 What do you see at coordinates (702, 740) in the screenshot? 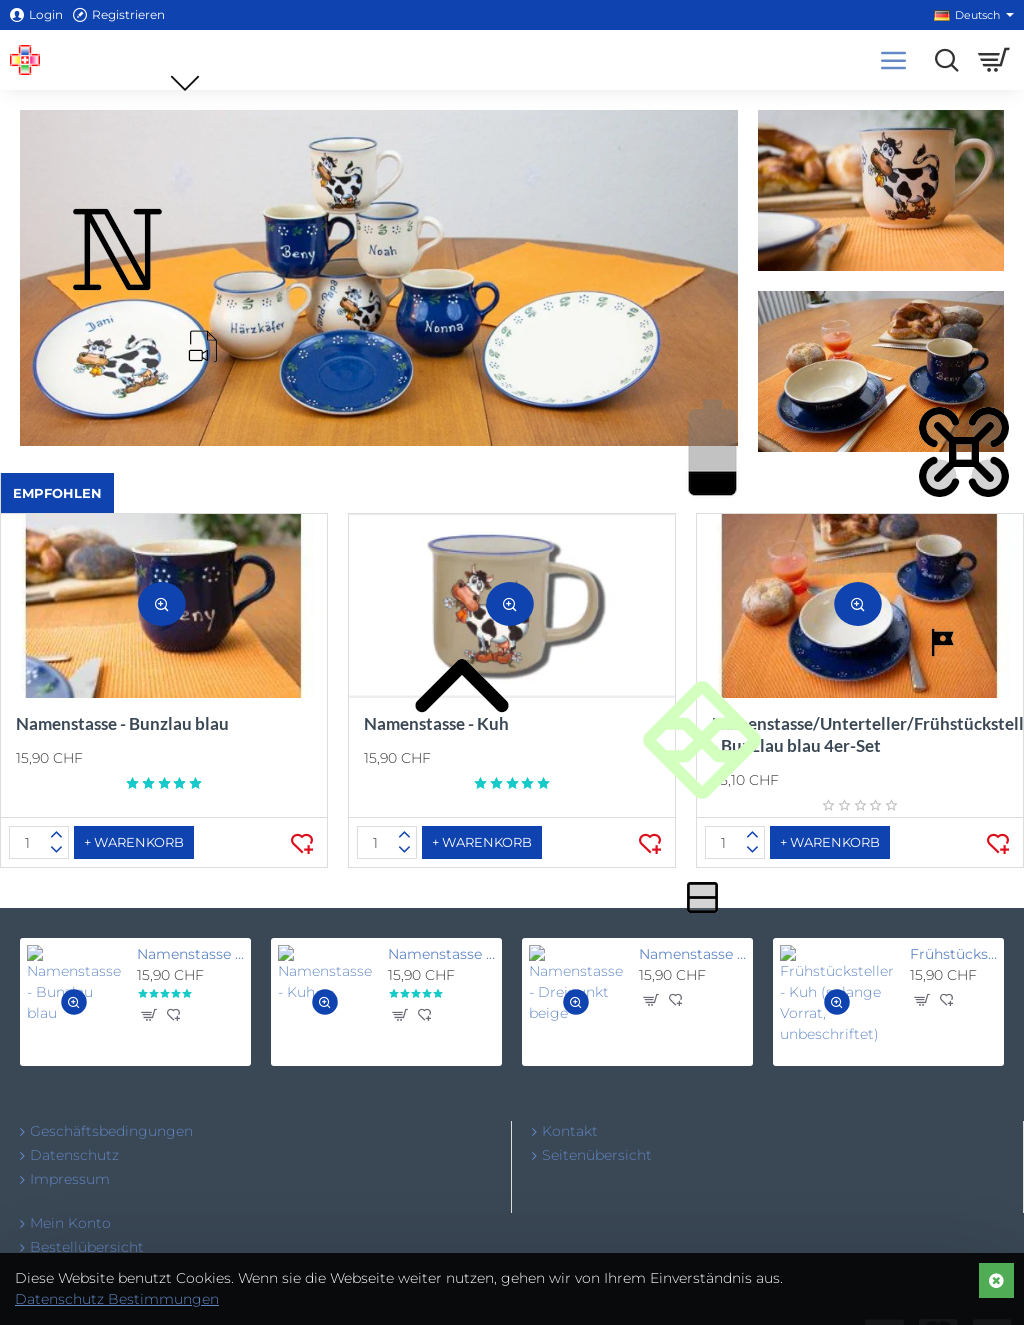
I see `pay with Pix instant payment system` at bounding box center [702, 740].